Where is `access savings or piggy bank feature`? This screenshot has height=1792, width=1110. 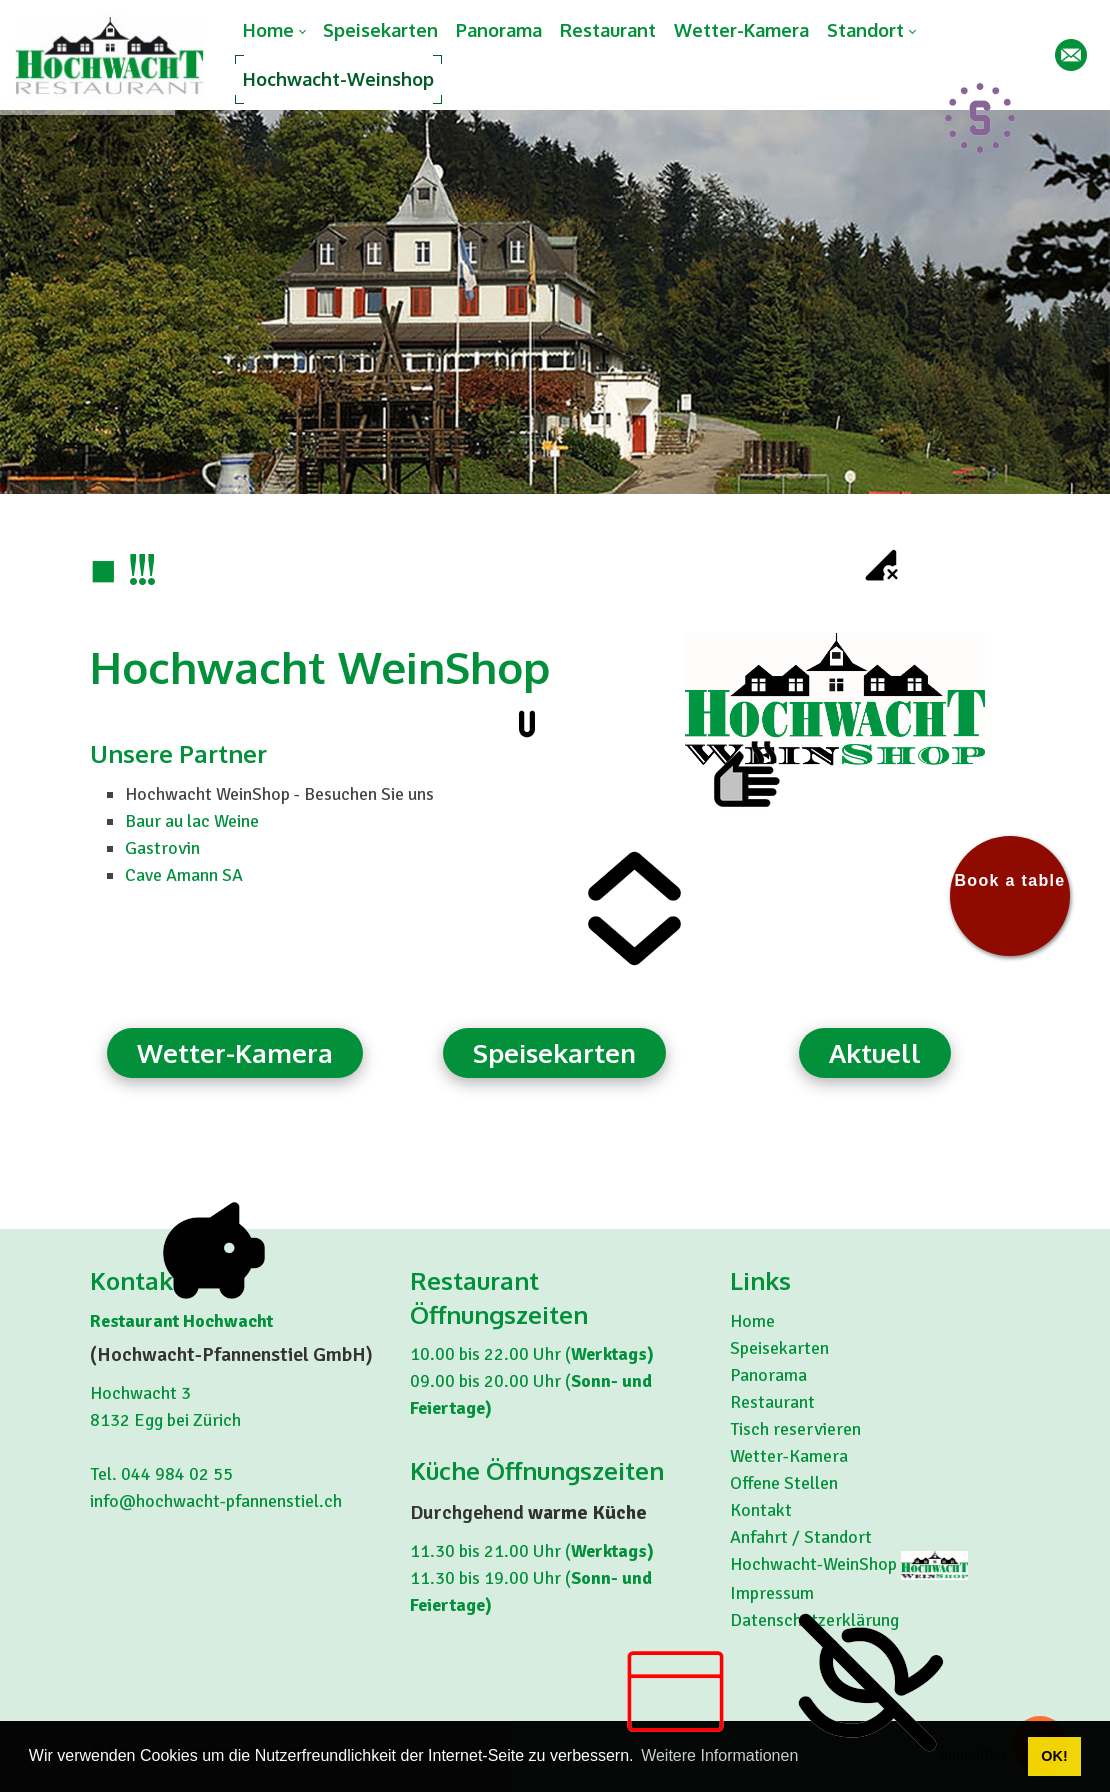 access savings or piggy bank feature is located at coordinates (214, 1253).